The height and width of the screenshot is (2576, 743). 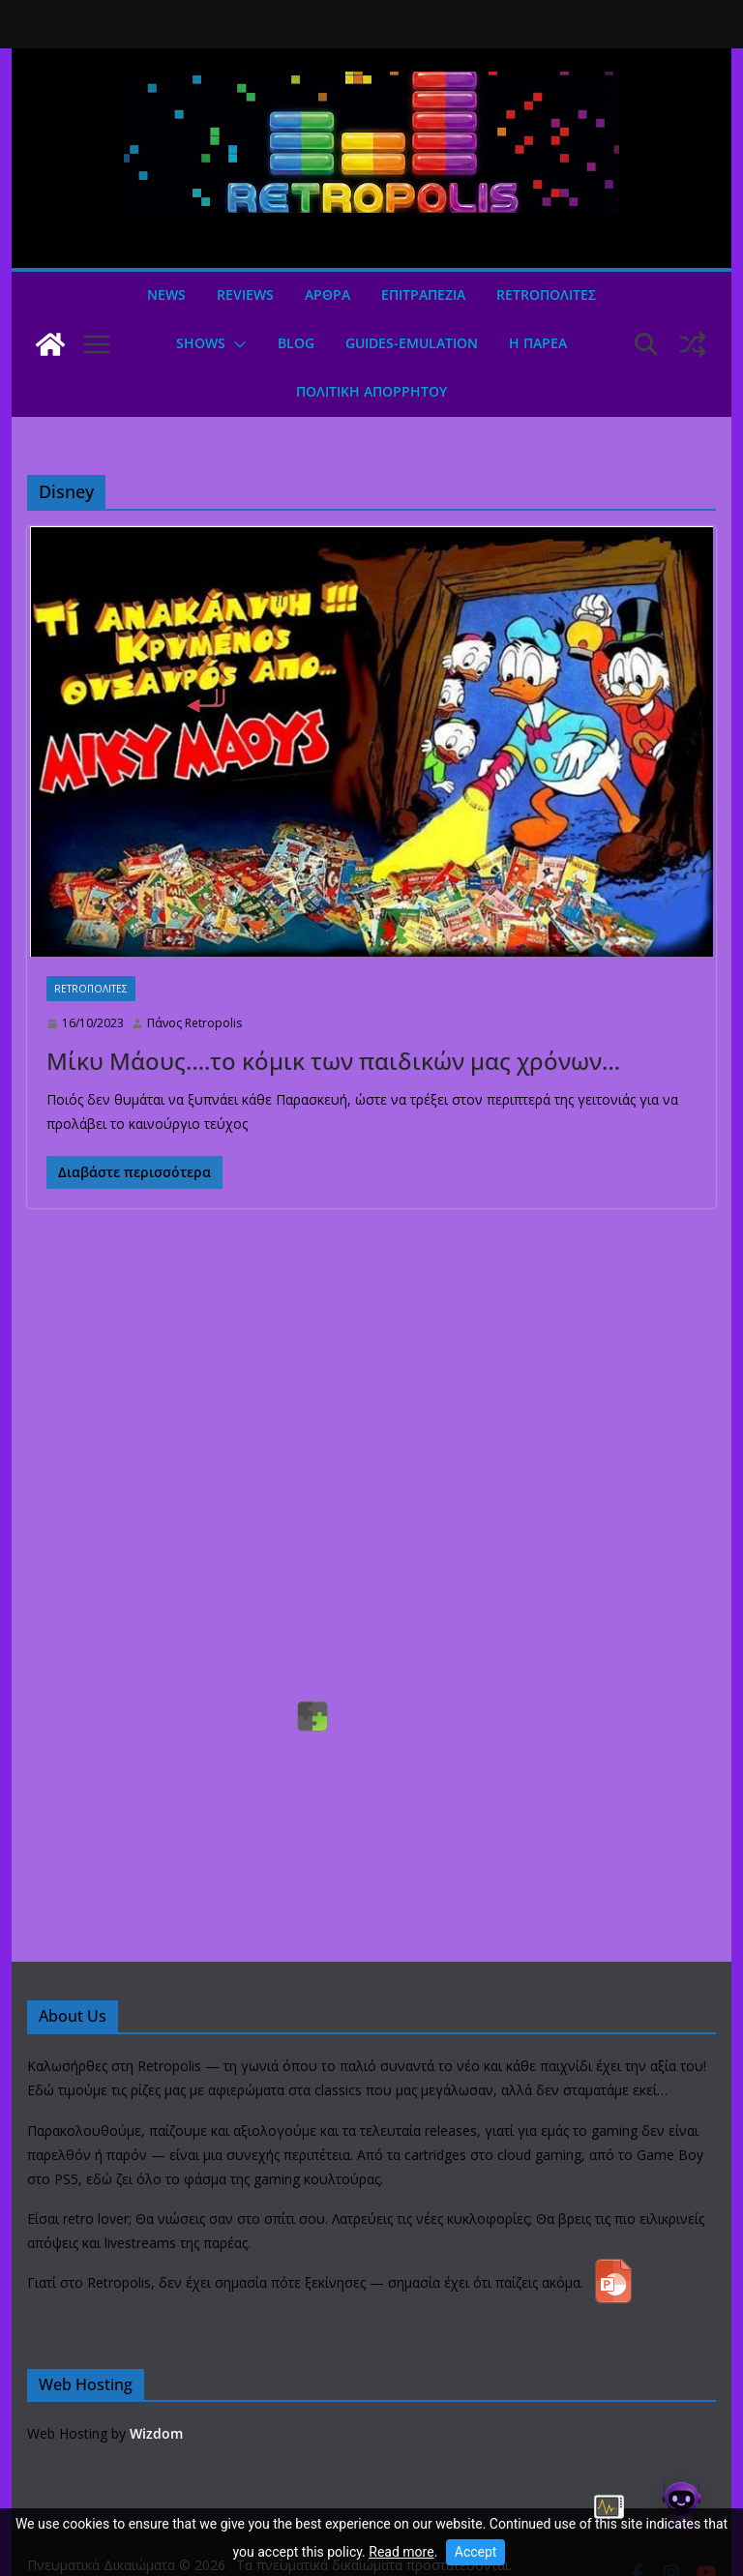 What do you see at coordinates (613, 2281) in the screenshot?
I see `a microsoft powerpoint file` at bounding box center [613, 2281].